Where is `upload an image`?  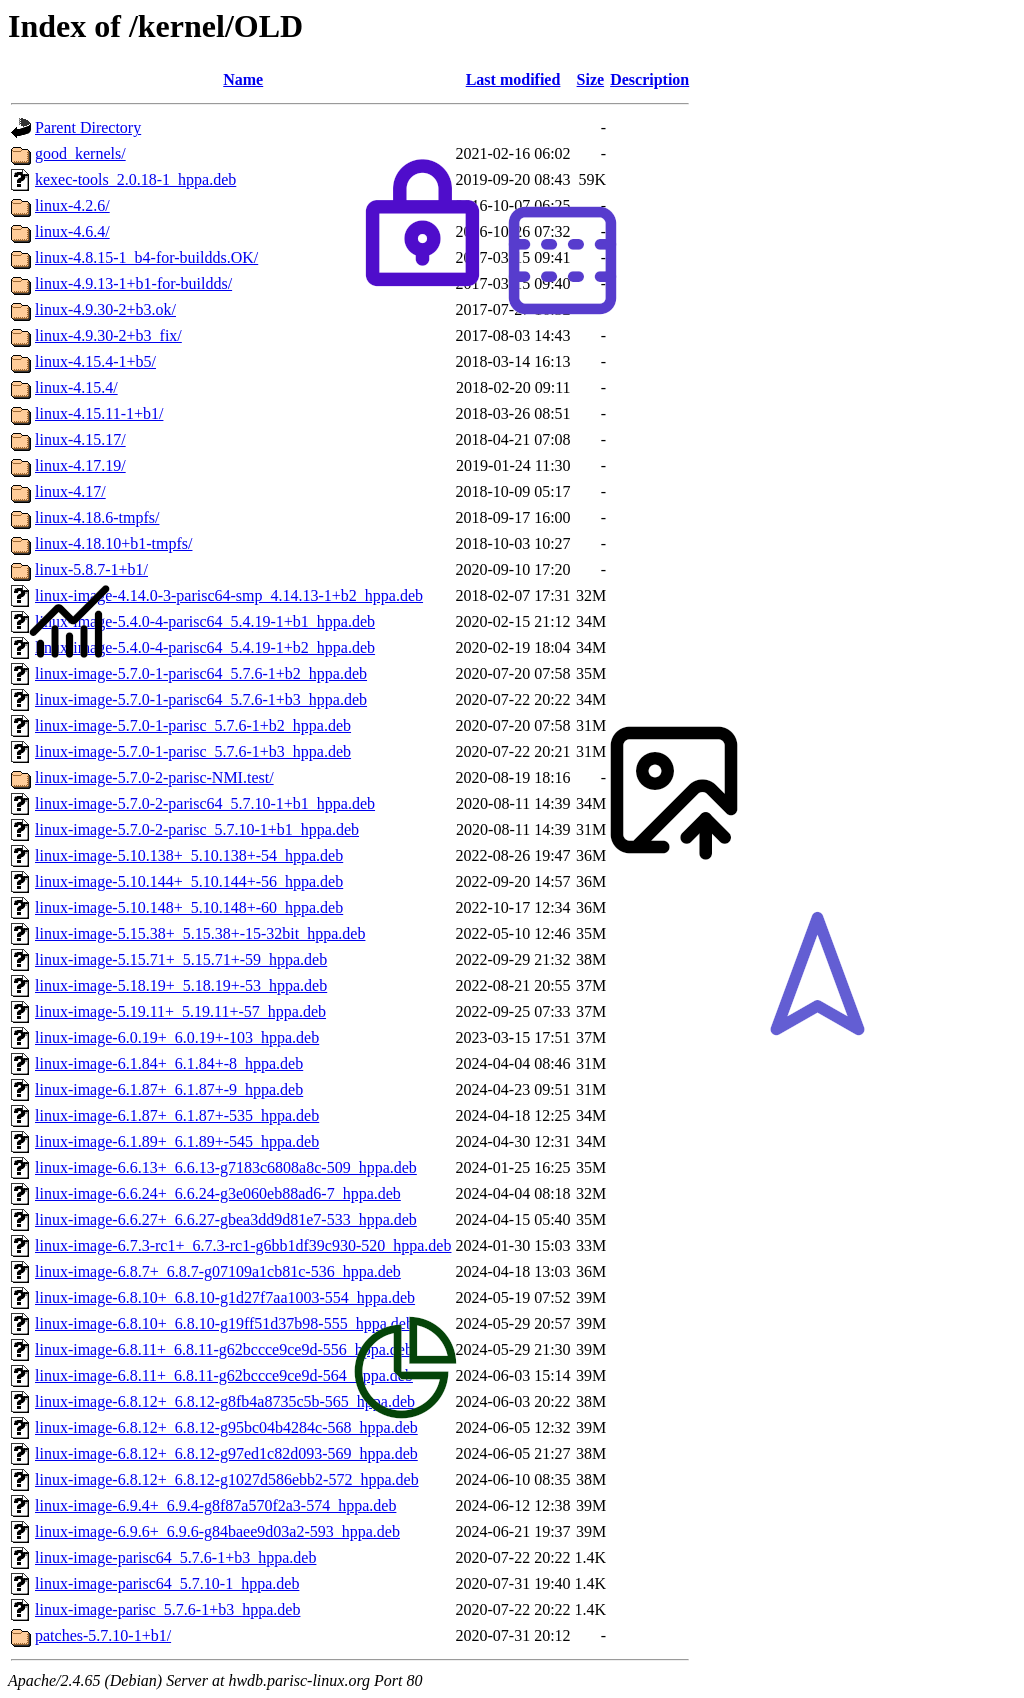 upload an image is located at coordinates (674, 790).